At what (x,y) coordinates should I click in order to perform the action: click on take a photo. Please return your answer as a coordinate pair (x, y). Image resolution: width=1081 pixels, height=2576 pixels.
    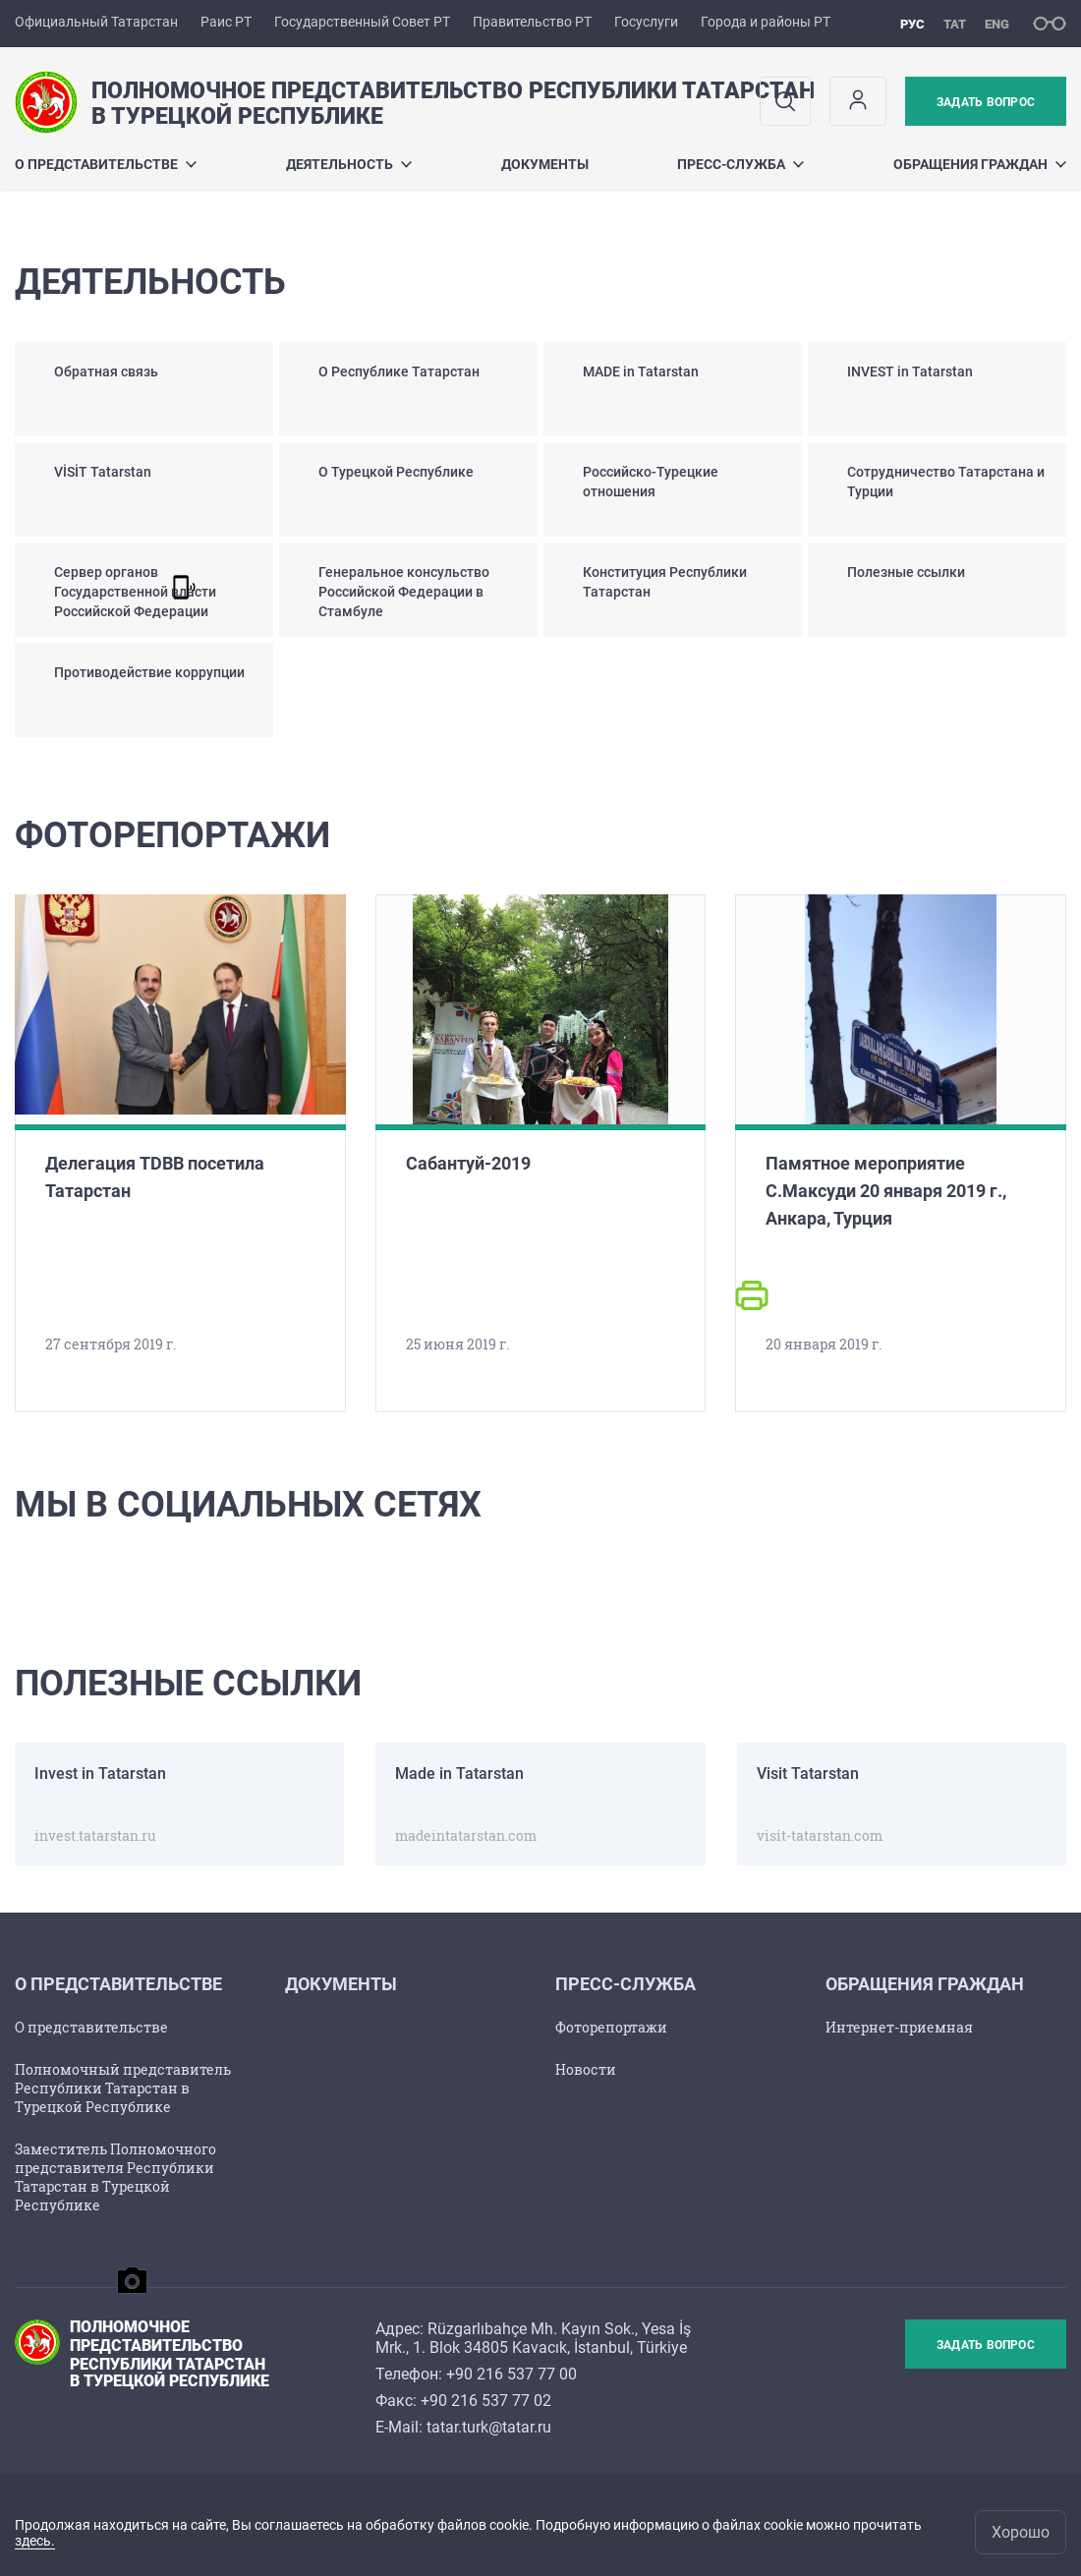
    Looking at the image, I should click on (132, 2281).